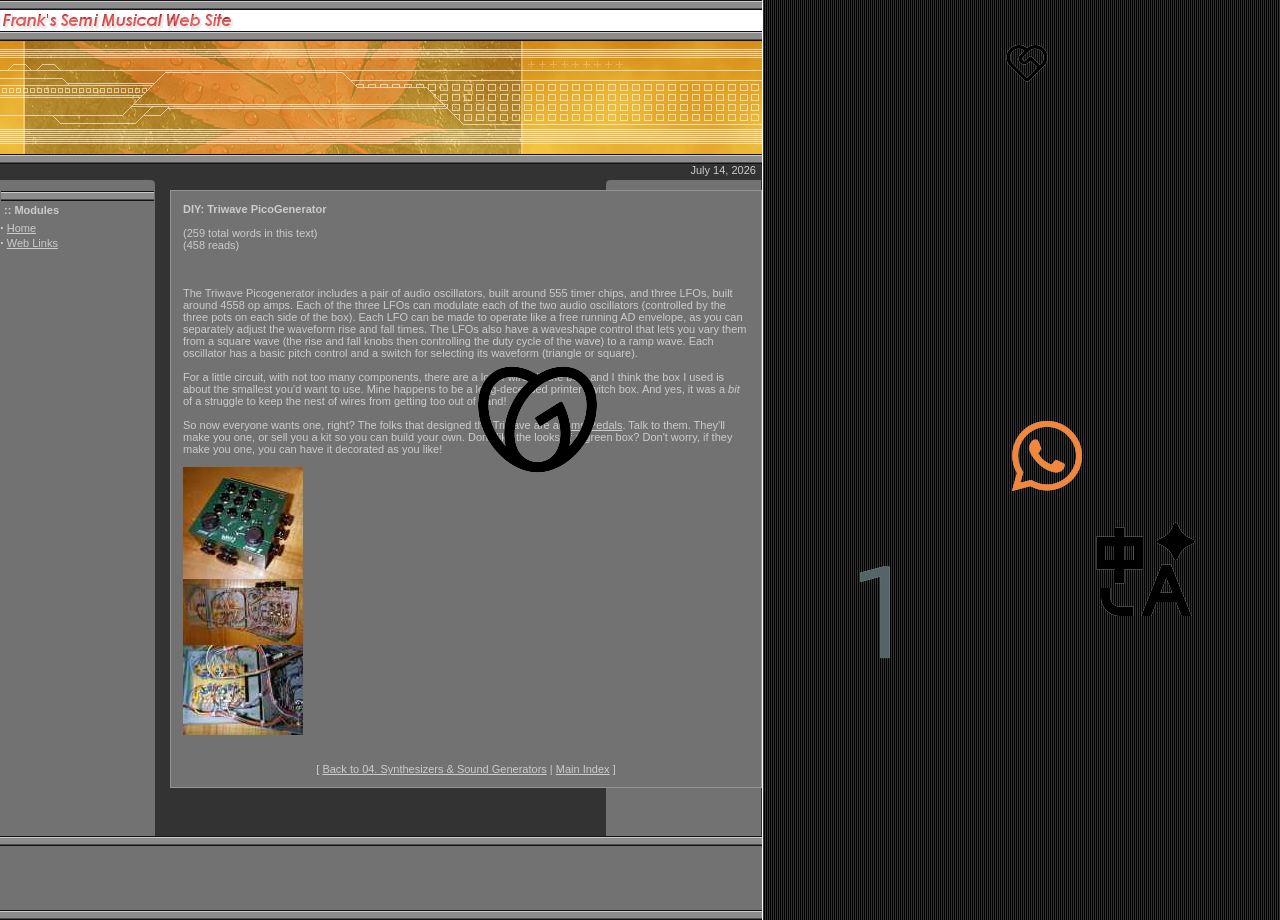 Image resolution: width=1280 pixels, height=920 pixels. Describe the element at coordinates (537, 419) in the screenshot. I see `visit GoDaddy website or services` at that location.